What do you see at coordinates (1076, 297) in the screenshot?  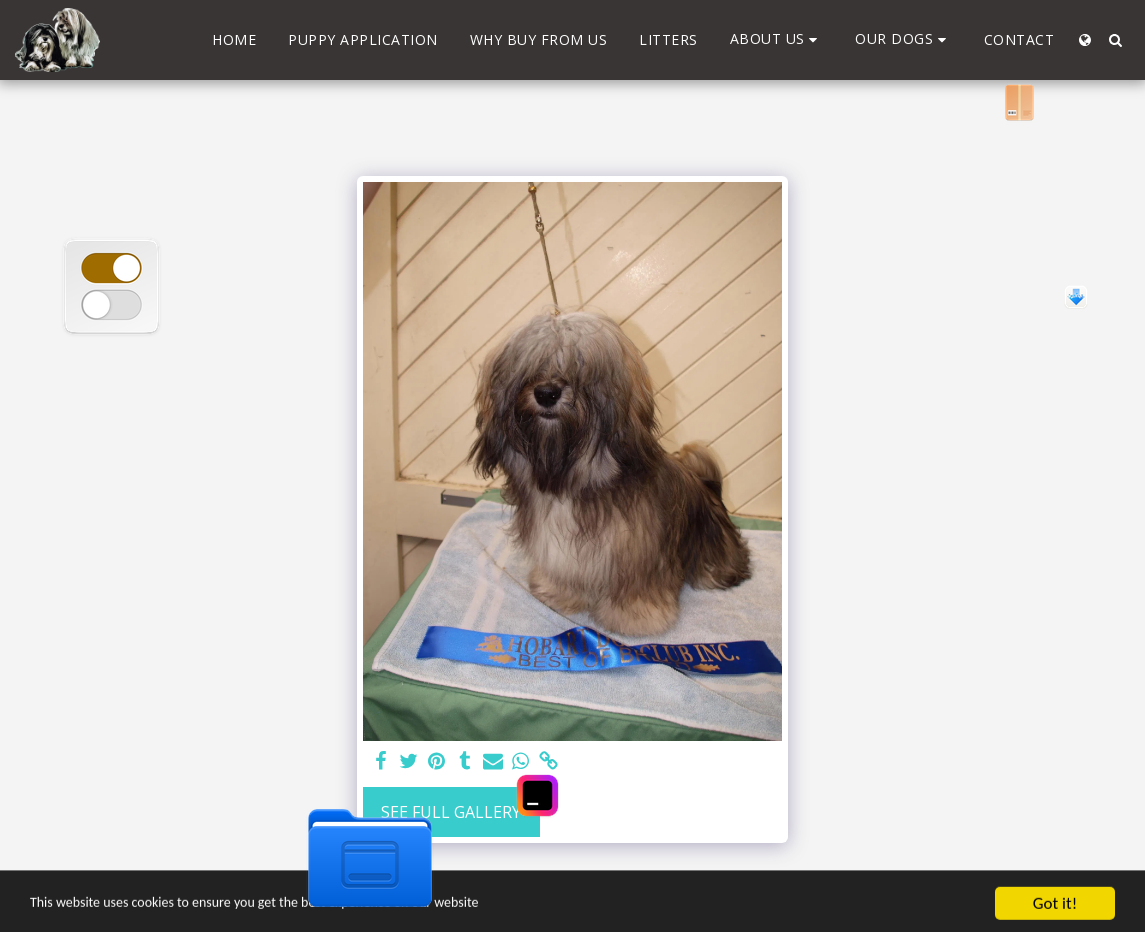 I see `open ktorrent to manage torrent downloads` at bounding box center [1076, 297].